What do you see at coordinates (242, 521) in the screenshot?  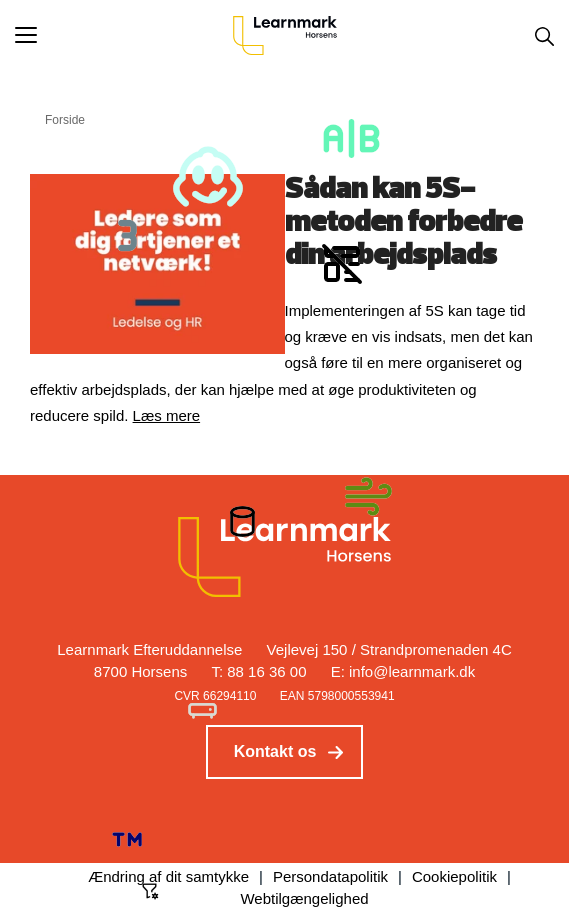 I see `access database or storage` at bounding box center [242, 521].